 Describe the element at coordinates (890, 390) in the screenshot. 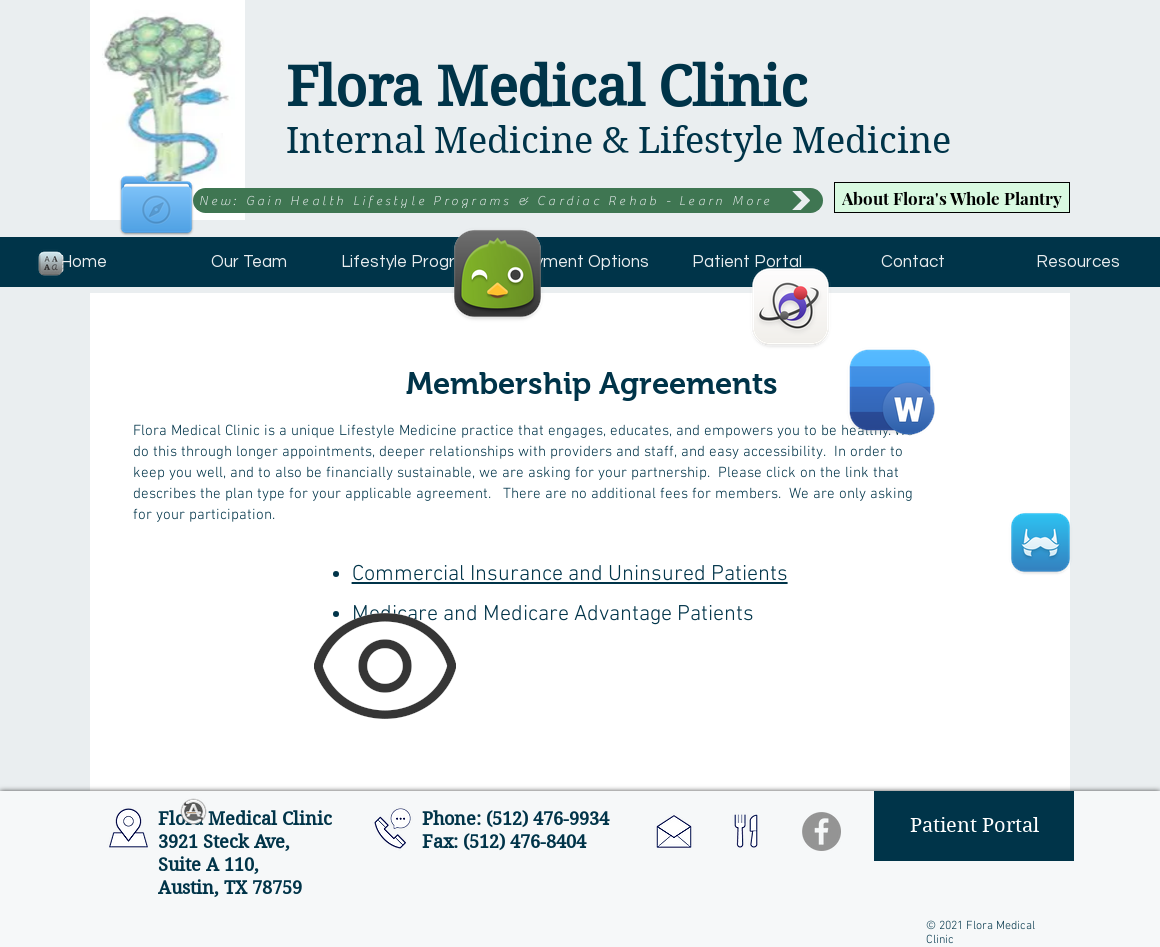

I see `open Microsoft Word` at that location.